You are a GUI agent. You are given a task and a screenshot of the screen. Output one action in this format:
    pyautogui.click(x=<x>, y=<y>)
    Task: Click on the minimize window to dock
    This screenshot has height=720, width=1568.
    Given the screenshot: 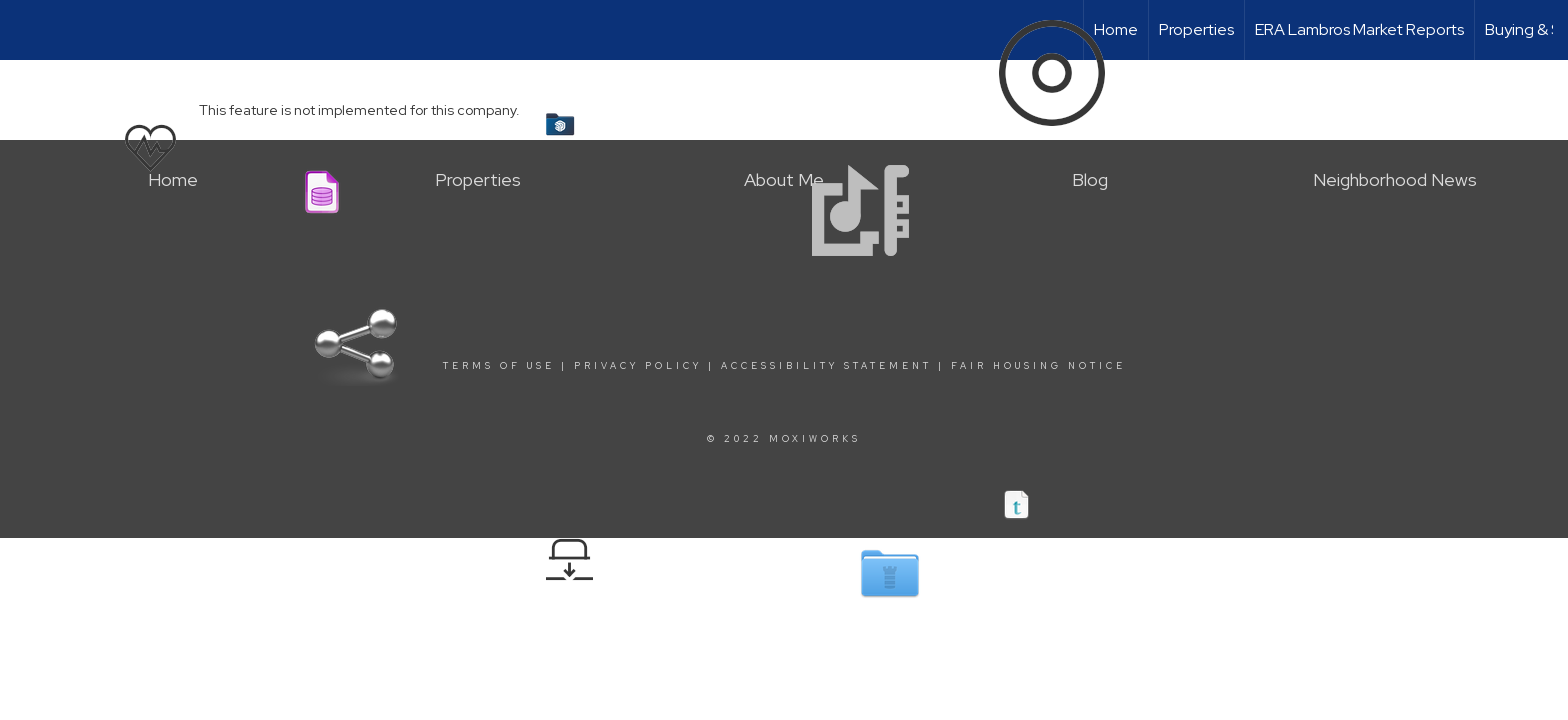 What is the action you would take?
    pyautogui.click(x=569, y=559)
    